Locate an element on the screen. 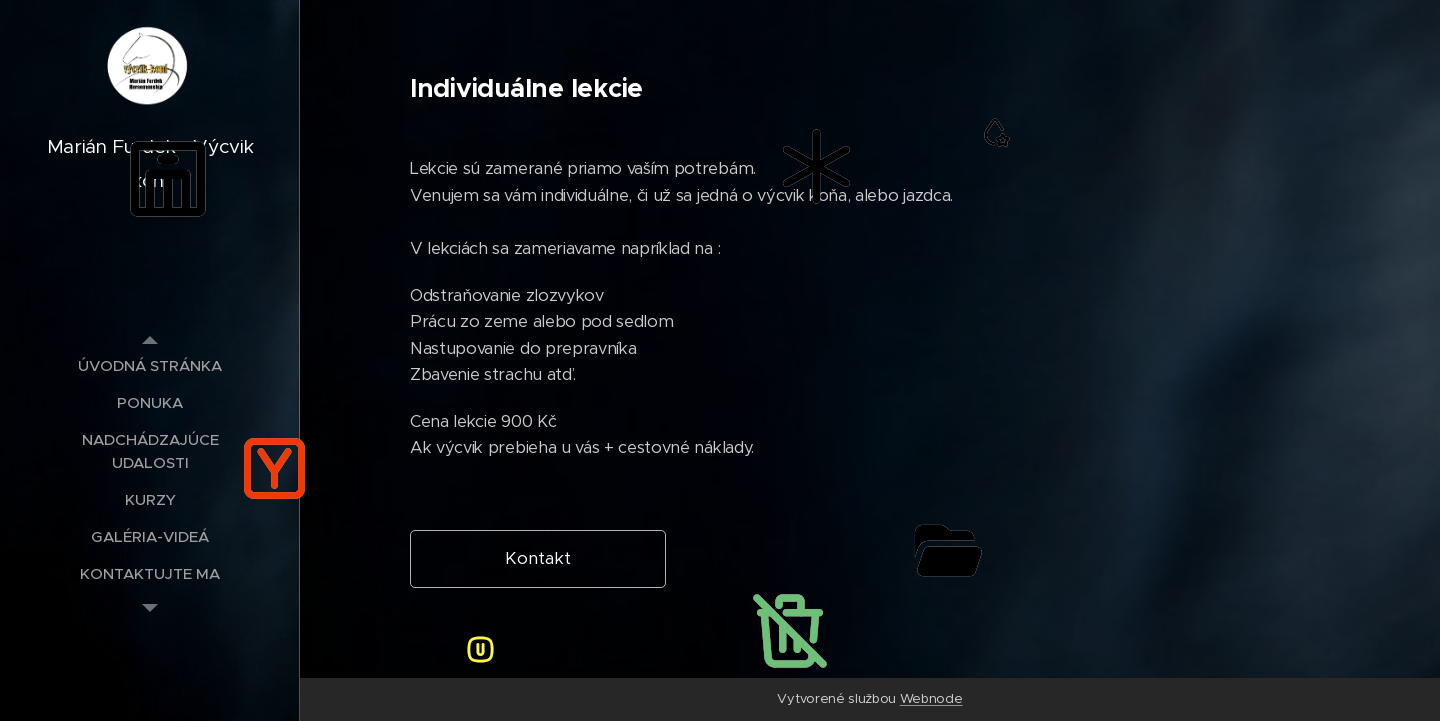 The image size is (1440, 721). indicates a required field in a form is located at coordinates (816, 166).